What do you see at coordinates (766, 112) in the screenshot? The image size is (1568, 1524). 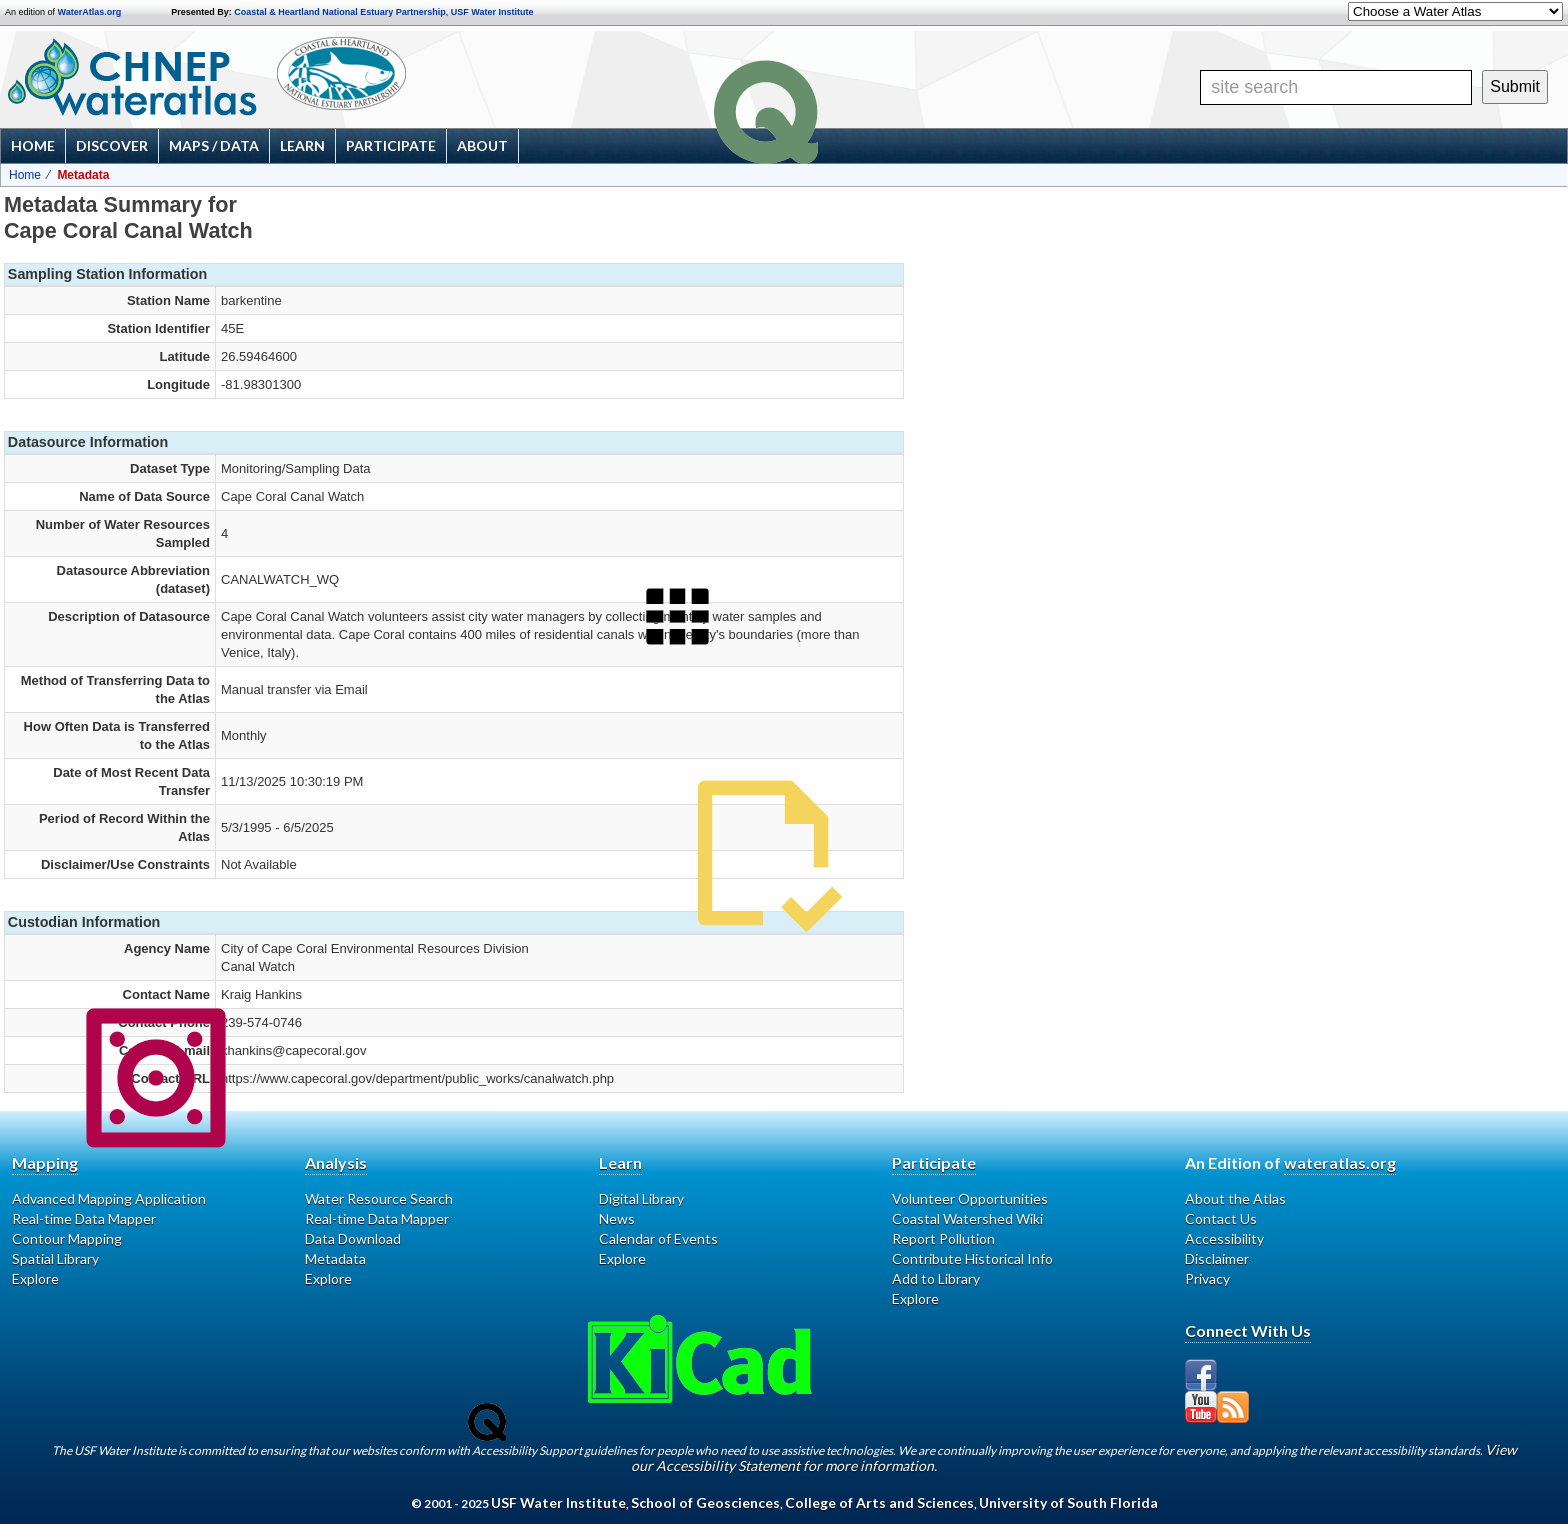 I see `open qase test management platform` at bounding box center [766, 112].